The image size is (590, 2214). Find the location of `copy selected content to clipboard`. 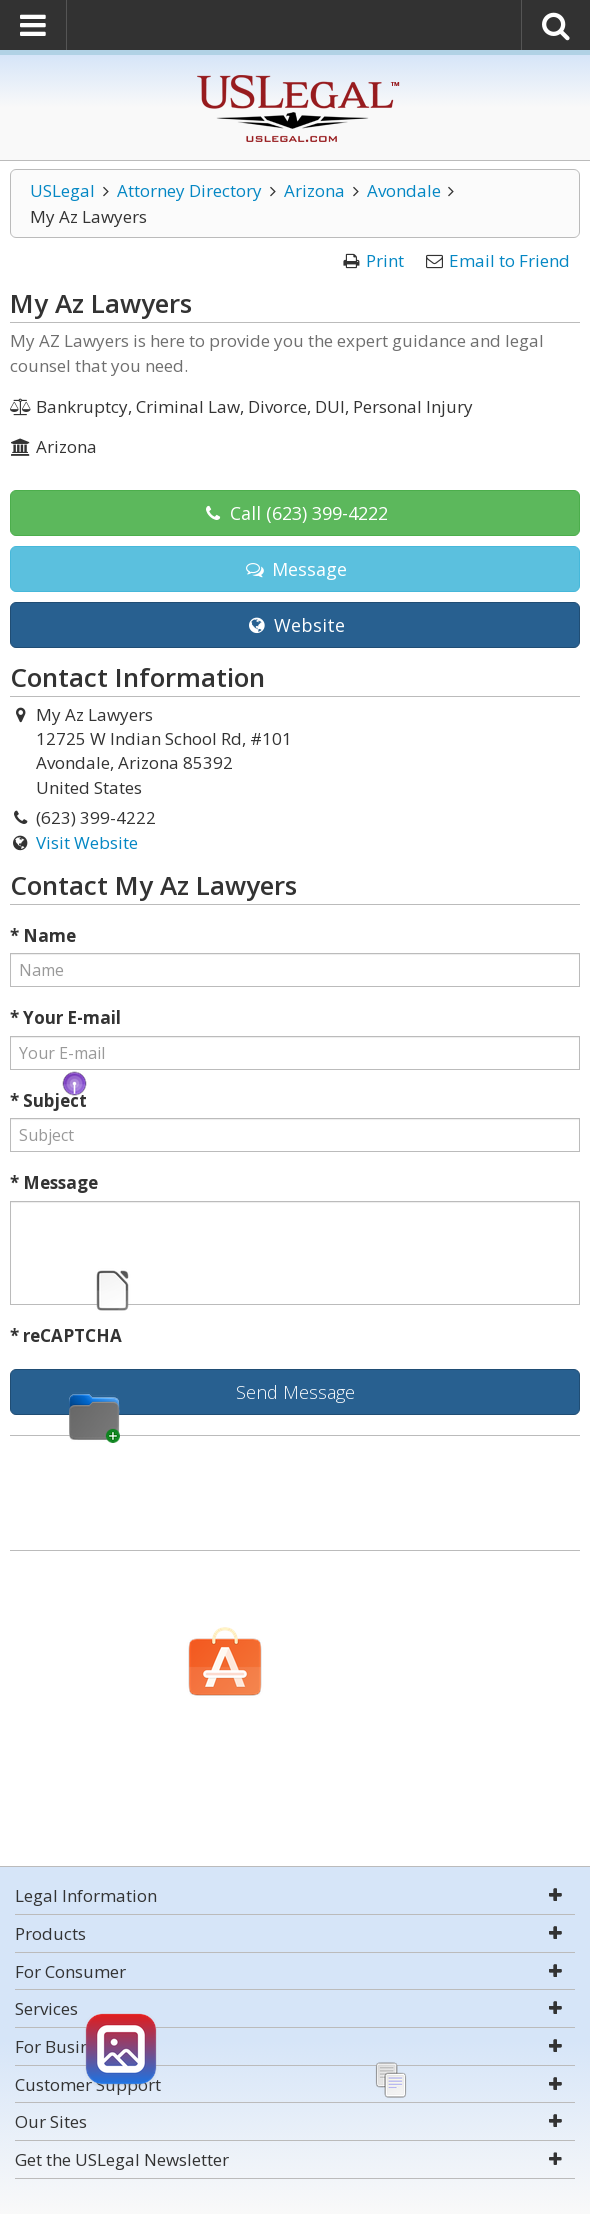

copy selected content to clipboard is located at coordinates (391, 2080).